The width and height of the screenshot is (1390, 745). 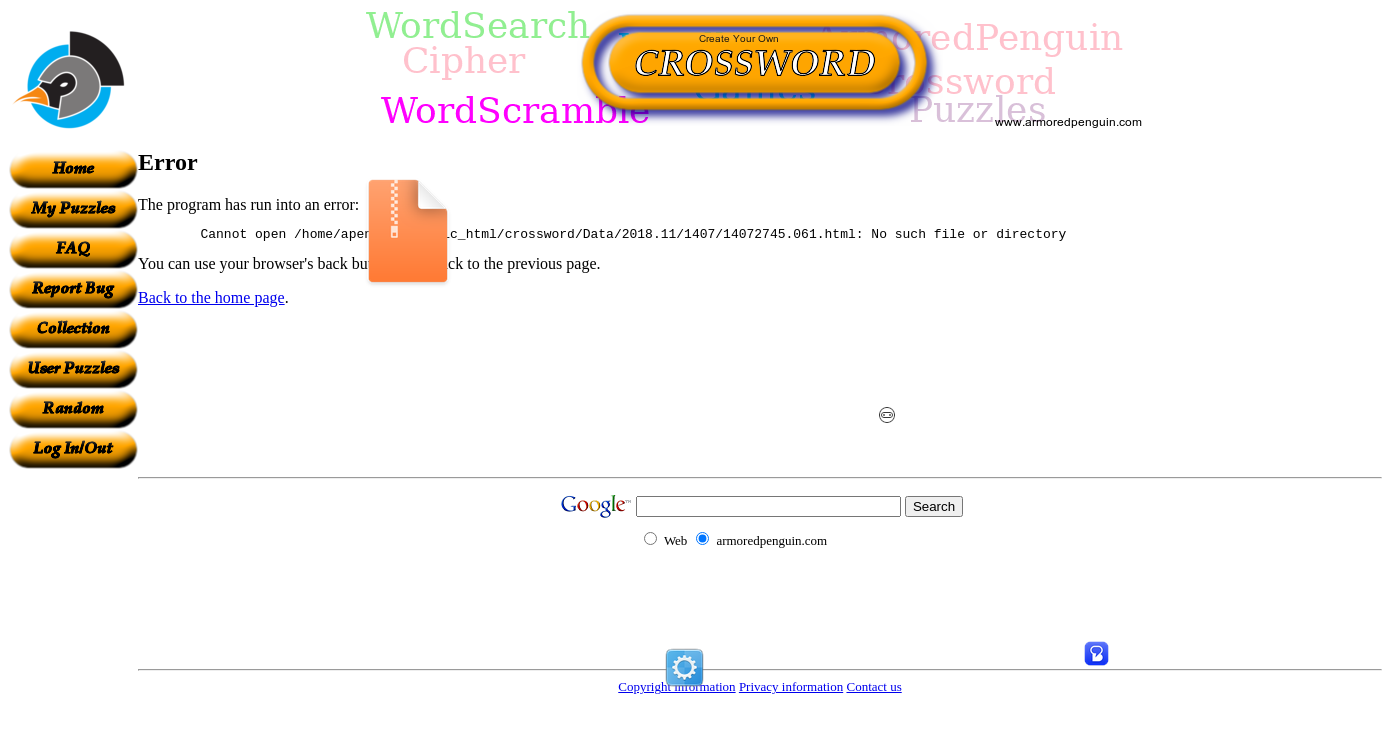 What do you see at coordinates (1096, 653) in the screenshot?
I see `open beeper messaging app` at bounding box center [1096, 653].